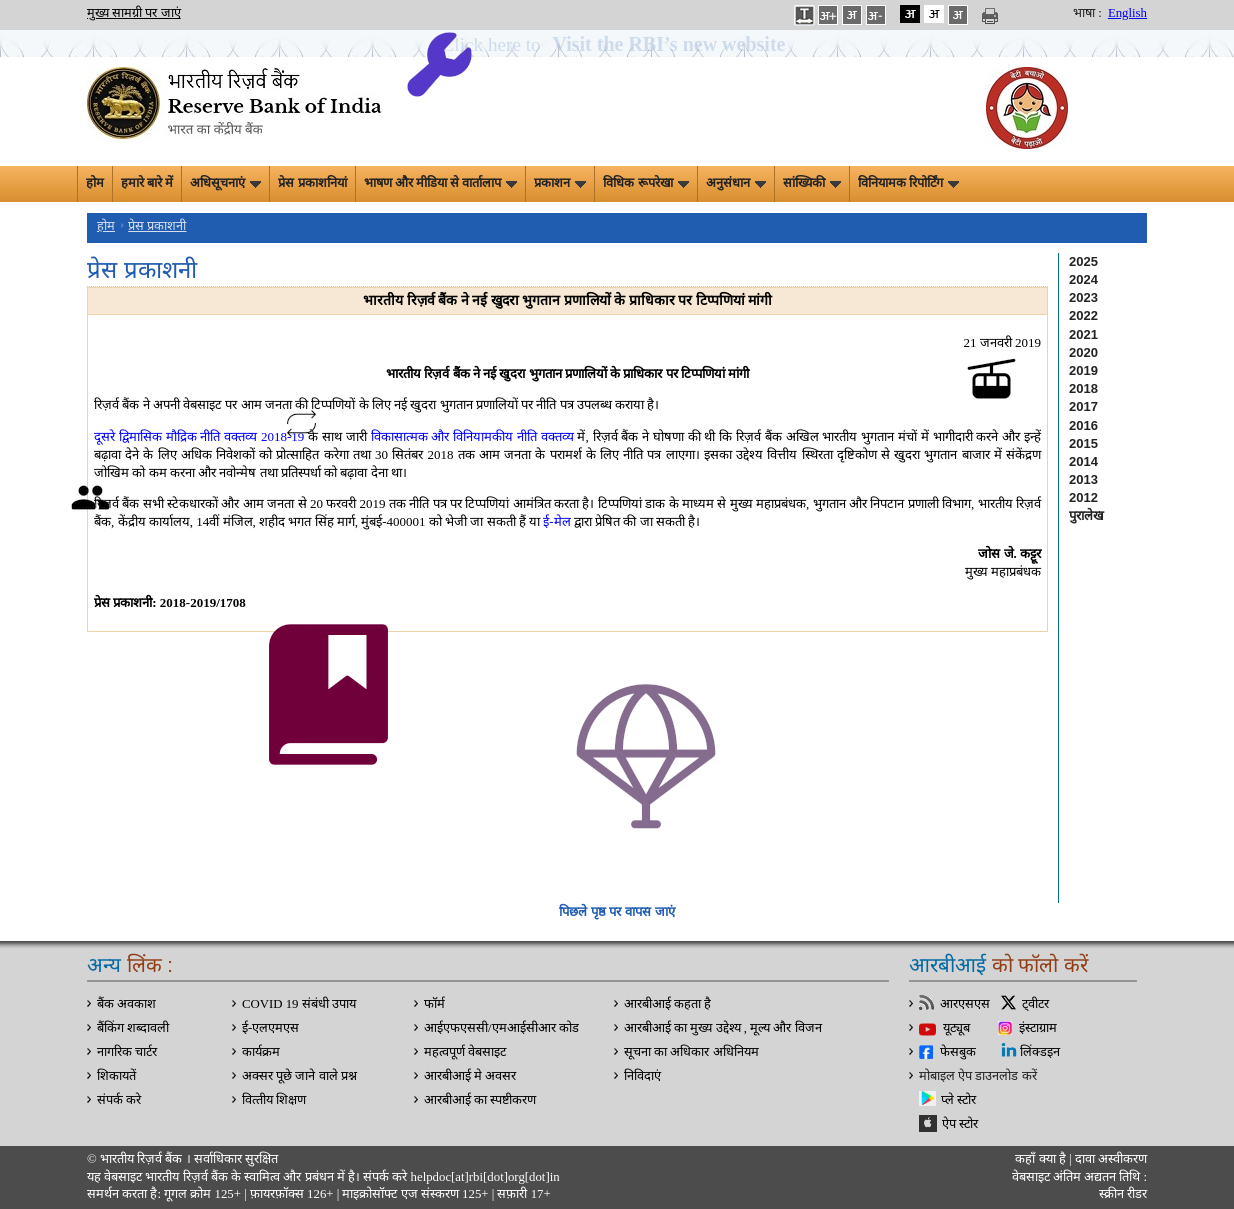 The image size is (1234, 1209). Describe the element at coordinates (328, 694) in the screenshot. I see `access your bookmarked reading list` at that location.